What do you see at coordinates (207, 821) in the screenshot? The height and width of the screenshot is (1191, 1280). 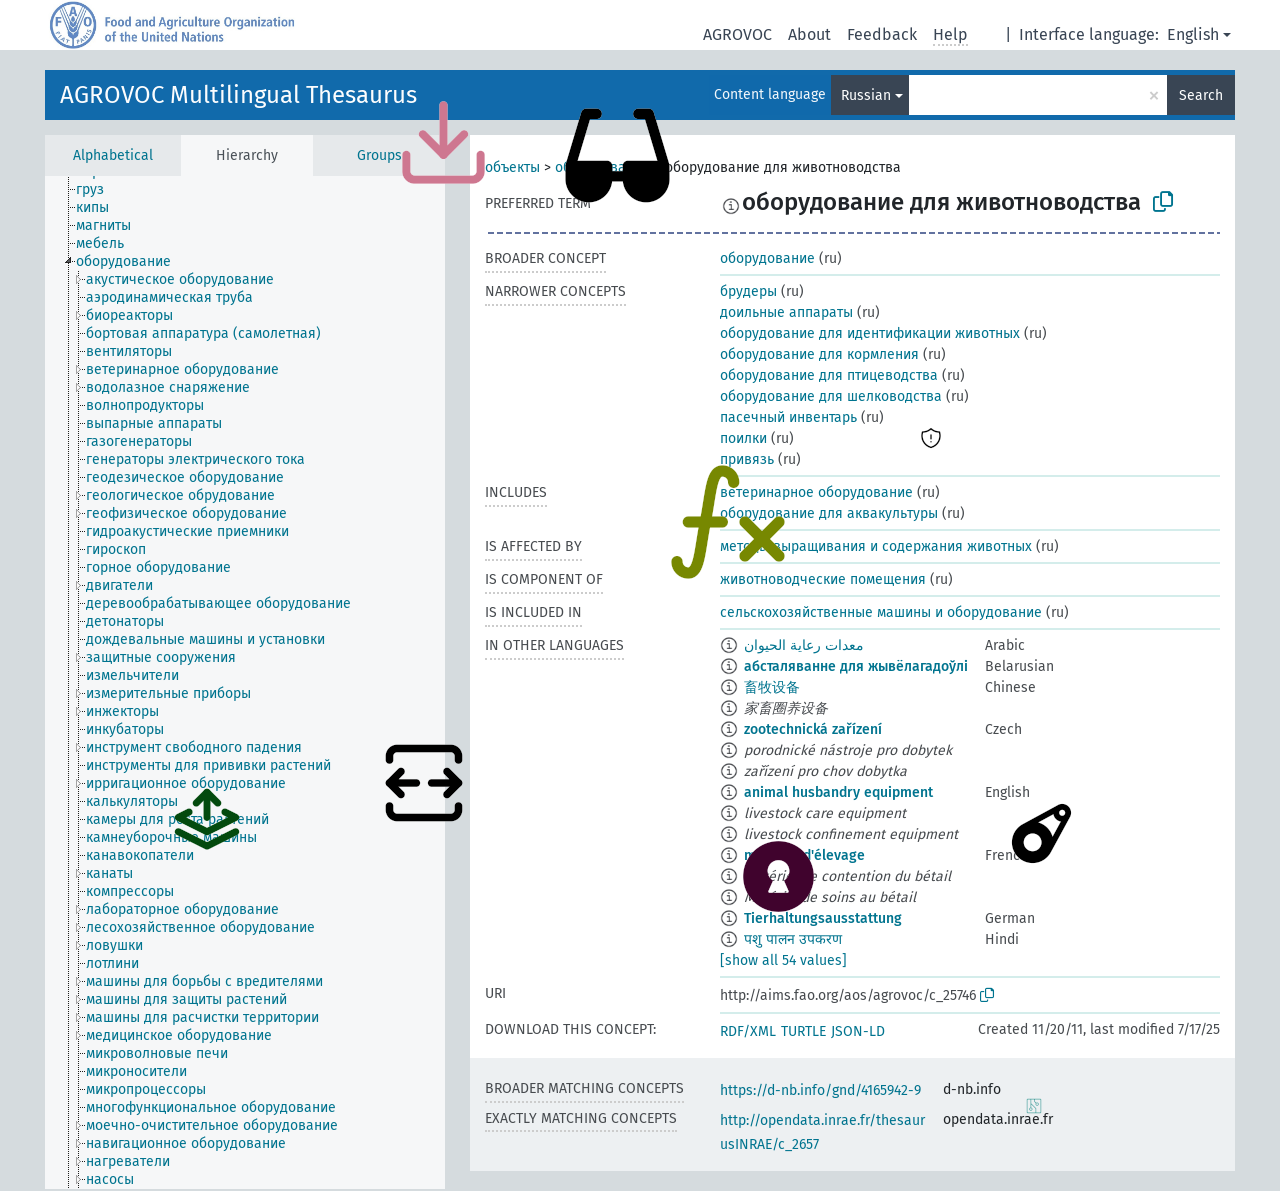 I see `pop item from stack` at bounding box center [207, 821].